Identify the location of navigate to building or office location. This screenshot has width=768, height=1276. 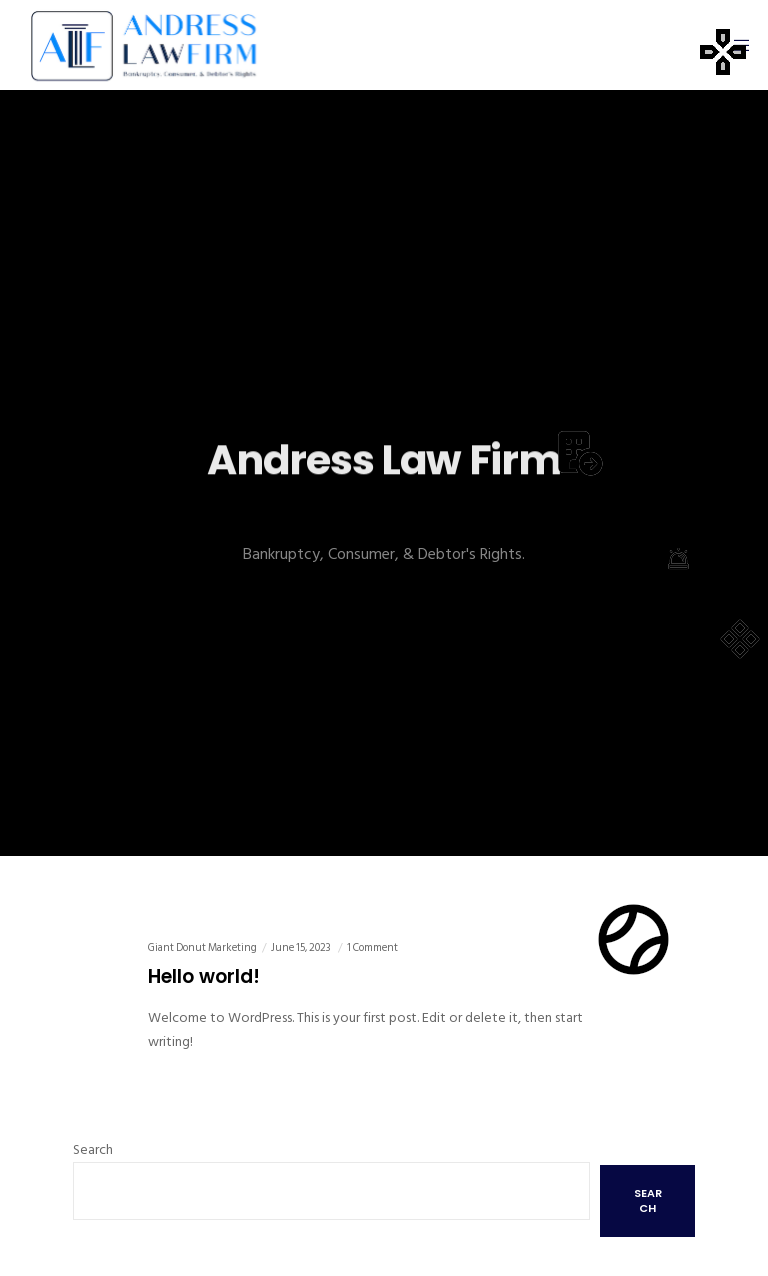
(579, 452).